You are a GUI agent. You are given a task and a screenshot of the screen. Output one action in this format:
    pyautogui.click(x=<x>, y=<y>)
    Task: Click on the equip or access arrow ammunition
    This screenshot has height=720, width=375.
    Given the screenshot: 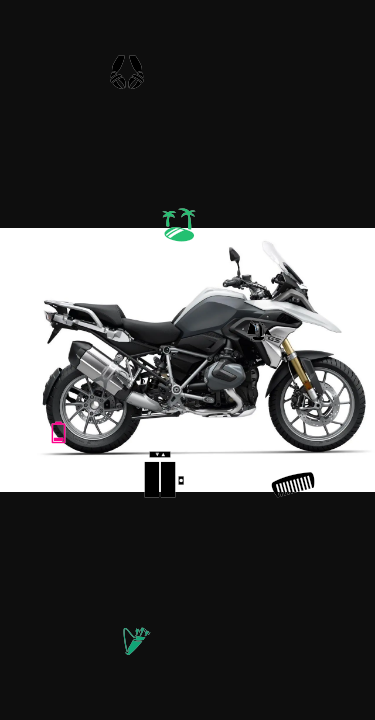 What is the action you would take?
    pyautogui.click(x=137, y=641)
    